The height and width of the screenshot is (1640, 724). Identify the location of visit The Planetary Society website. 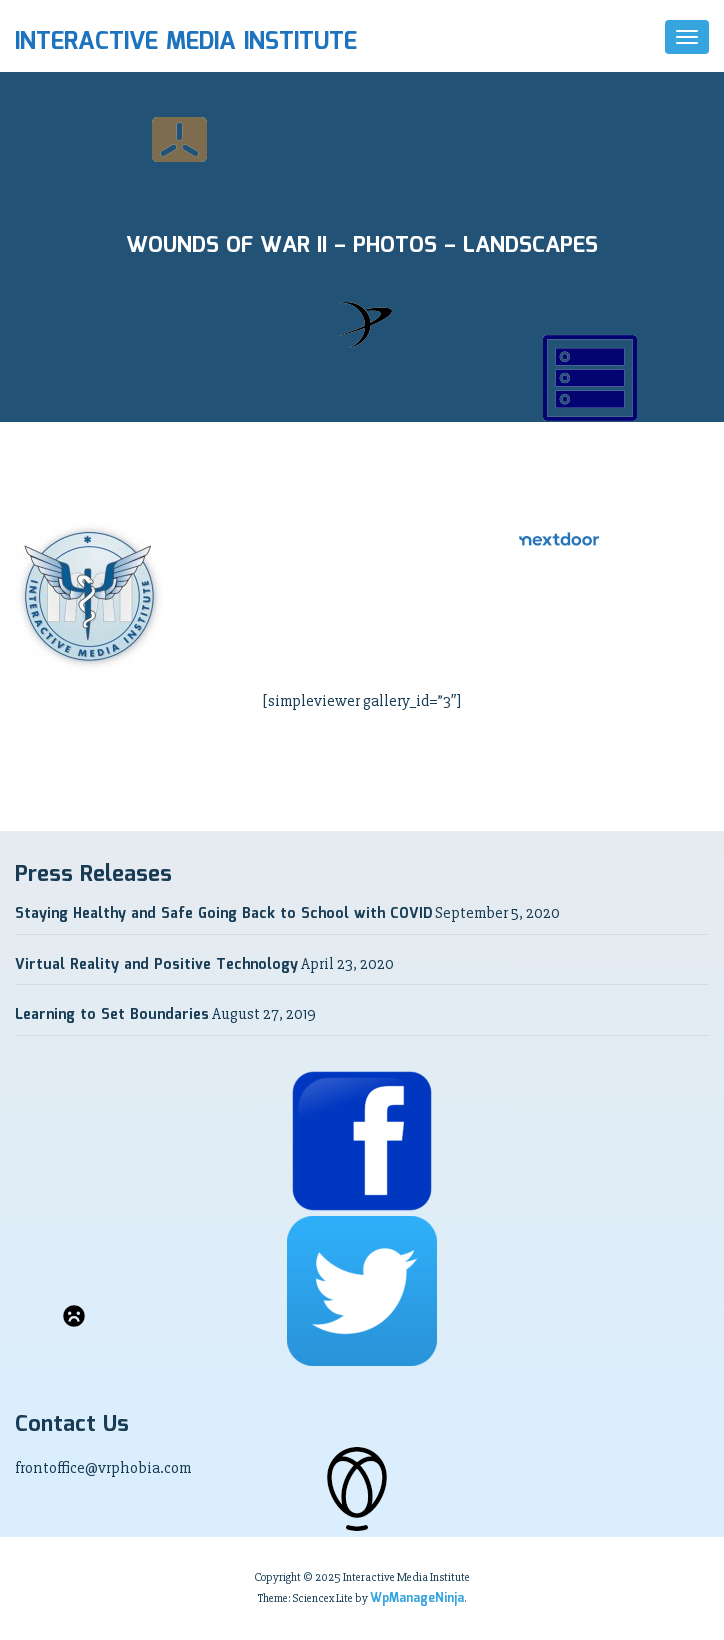
(365, 325).